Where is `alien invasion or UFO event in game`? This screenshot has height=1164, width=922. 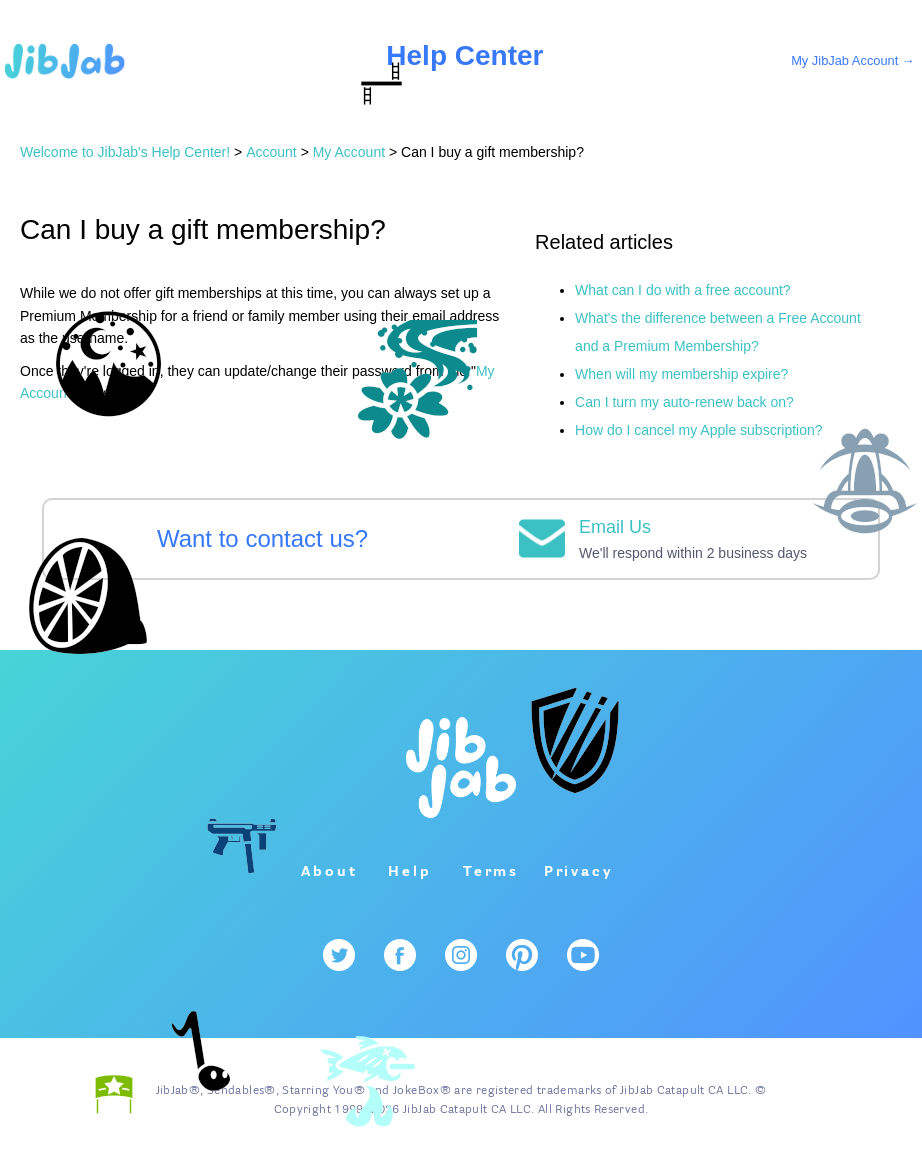
alien invasion or UFO event in game is located at coordinates (865, 481).